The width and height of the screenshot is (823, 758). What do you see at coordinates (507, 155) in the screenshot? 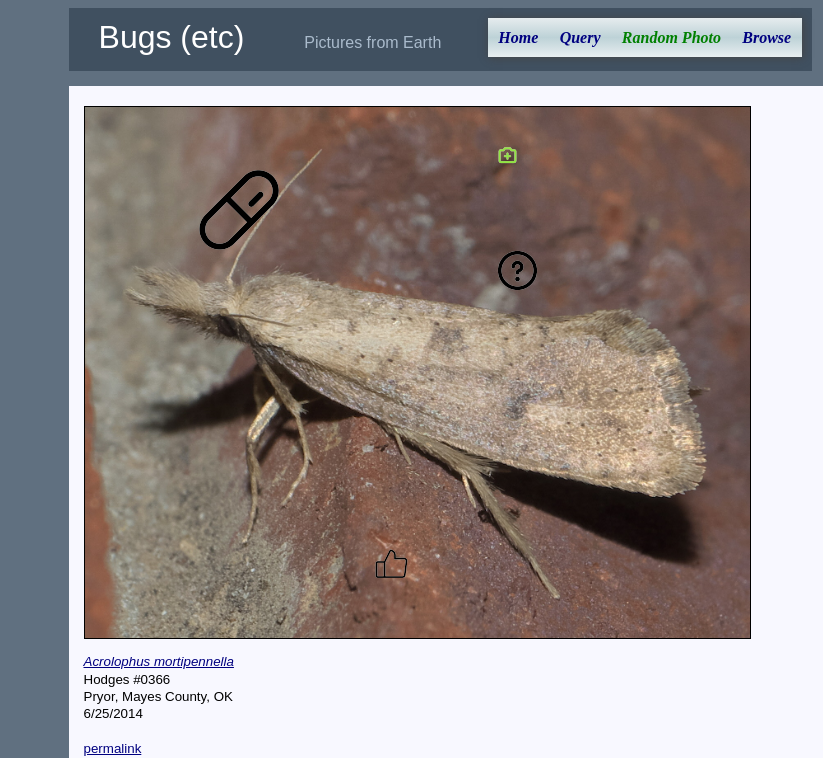
I see `add a new photo` at bounding box center [507, 155].